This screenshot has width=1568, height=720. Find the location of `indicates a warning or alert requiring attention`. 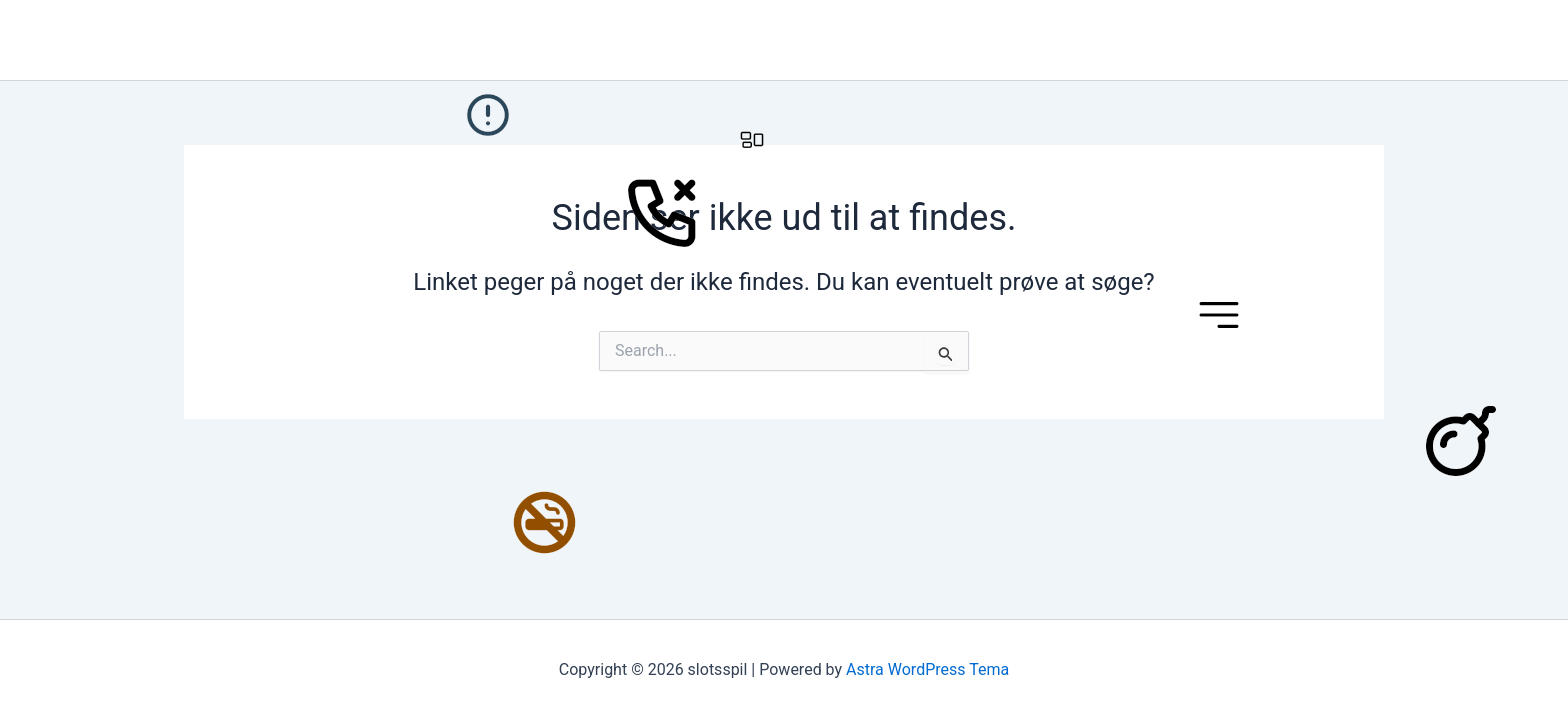

indicates a warning or alert requiring attention is located at coordinates (488, 115).